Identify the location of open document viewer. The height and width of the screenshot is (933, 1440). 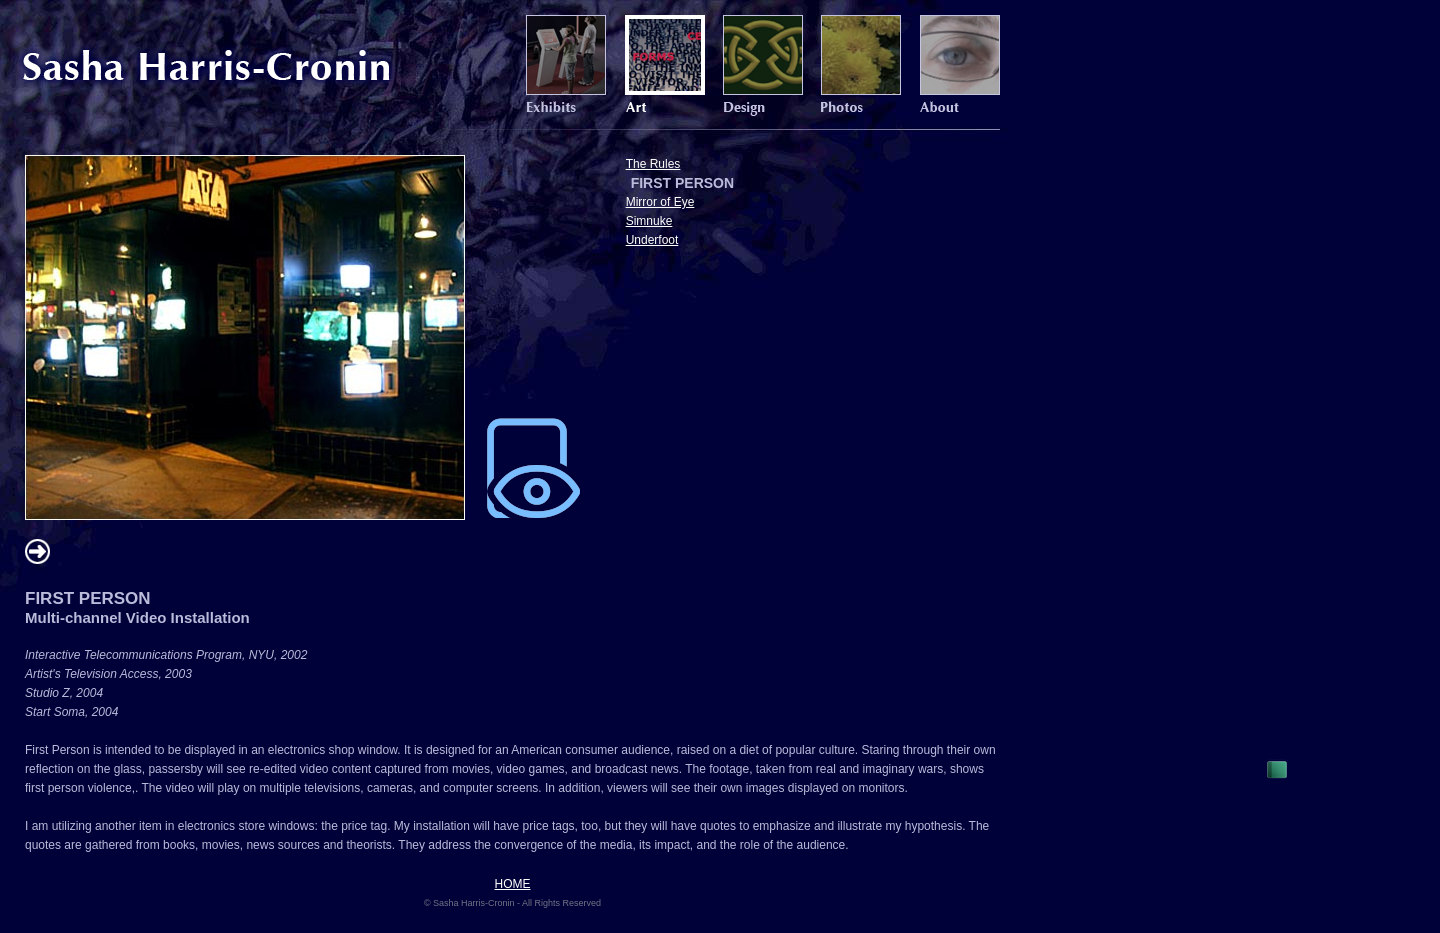
(527, 465).